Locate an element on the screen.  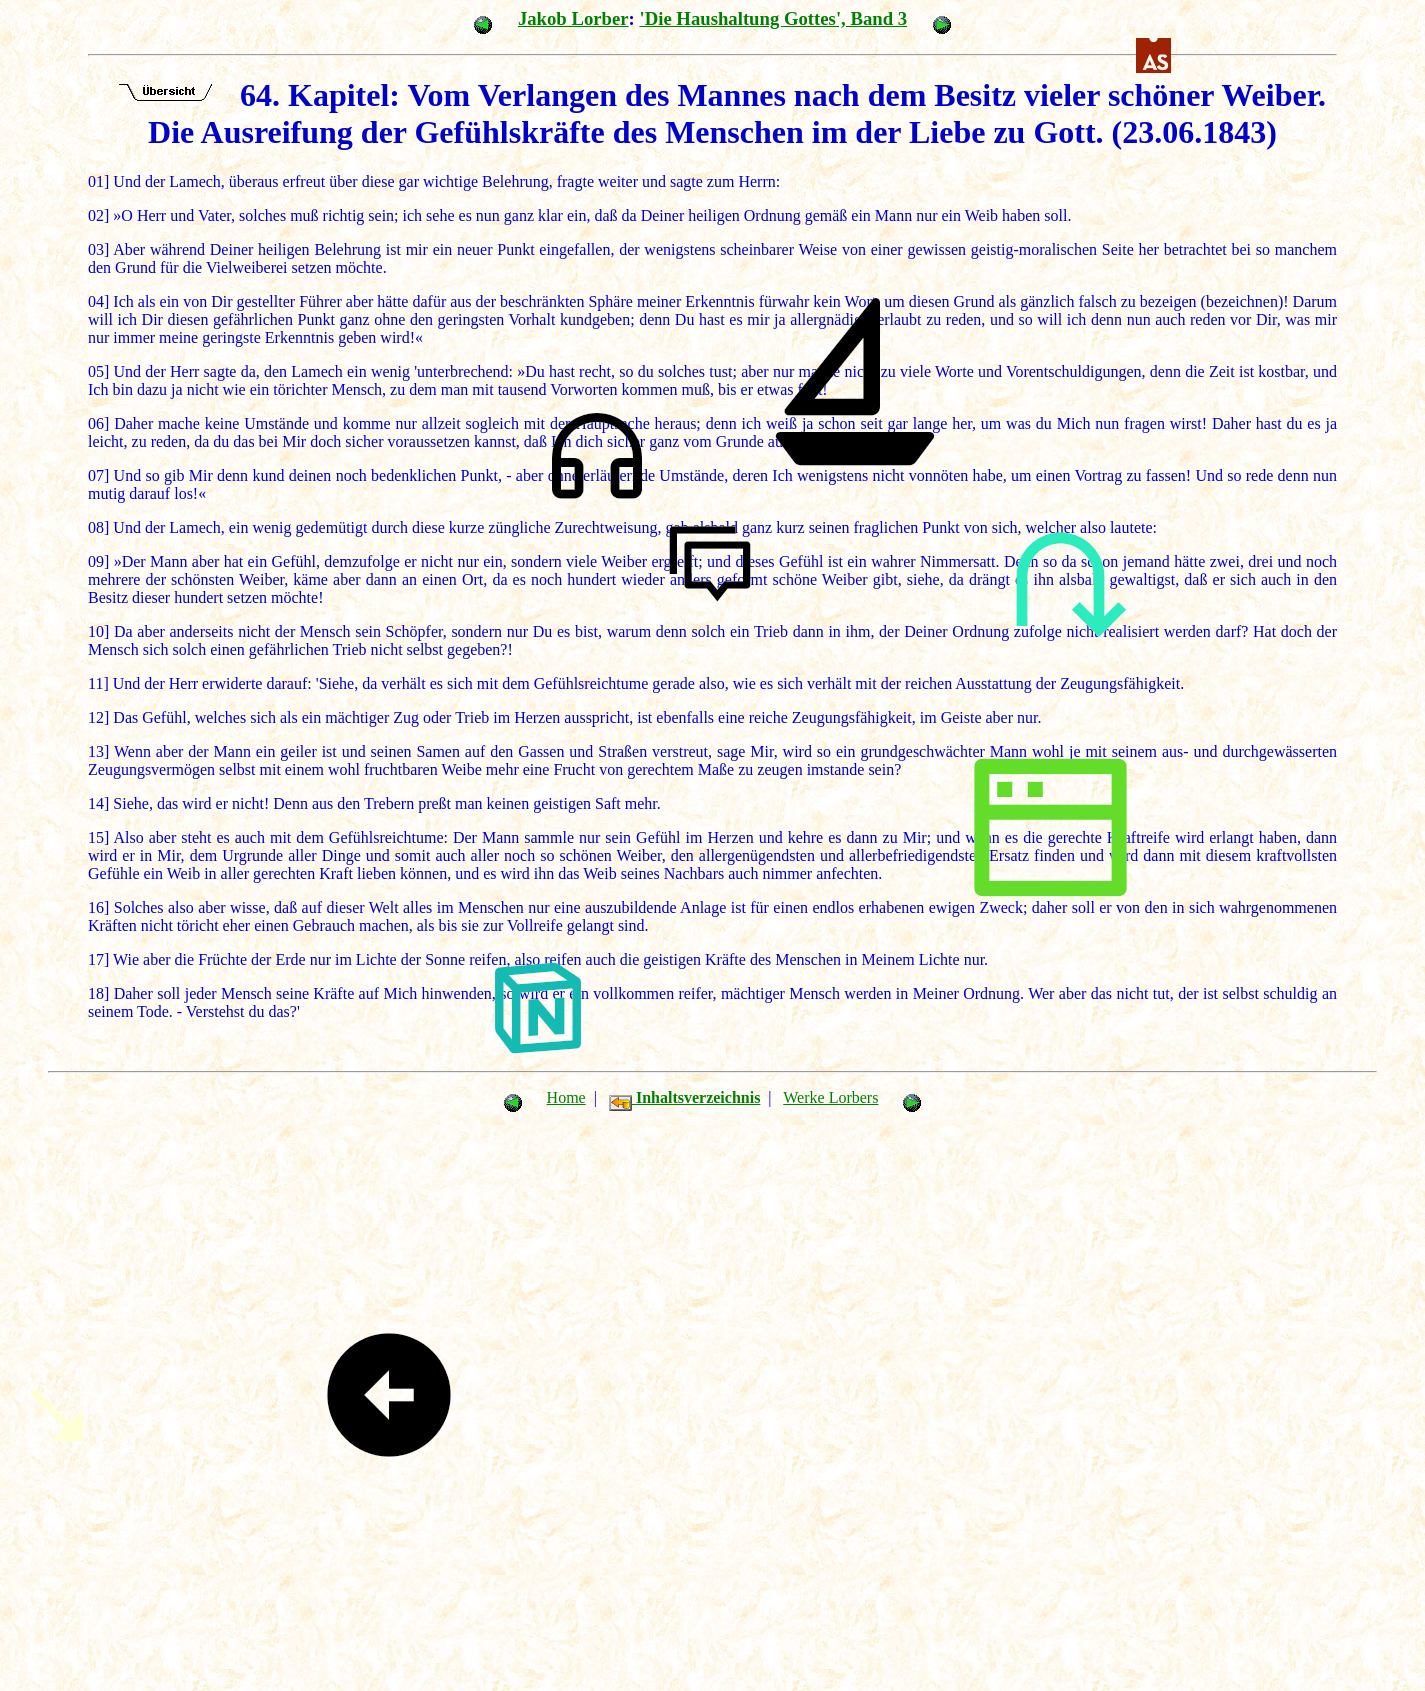
AssemblyScript programming language logo is located at coordinates (1153, 55).